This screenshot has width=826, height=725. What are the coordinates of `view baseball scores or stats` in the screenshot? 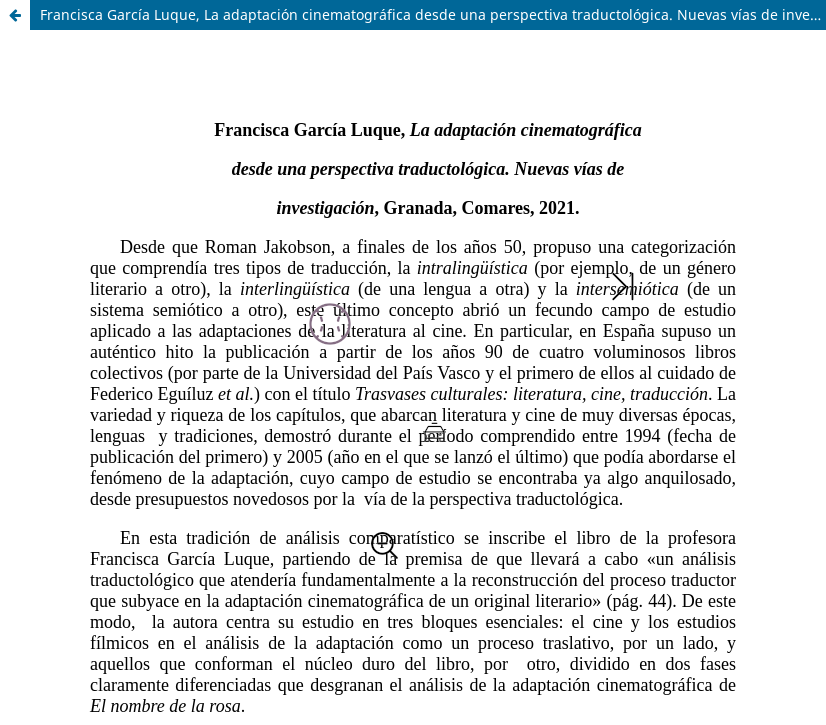 It's located at (330, 324).